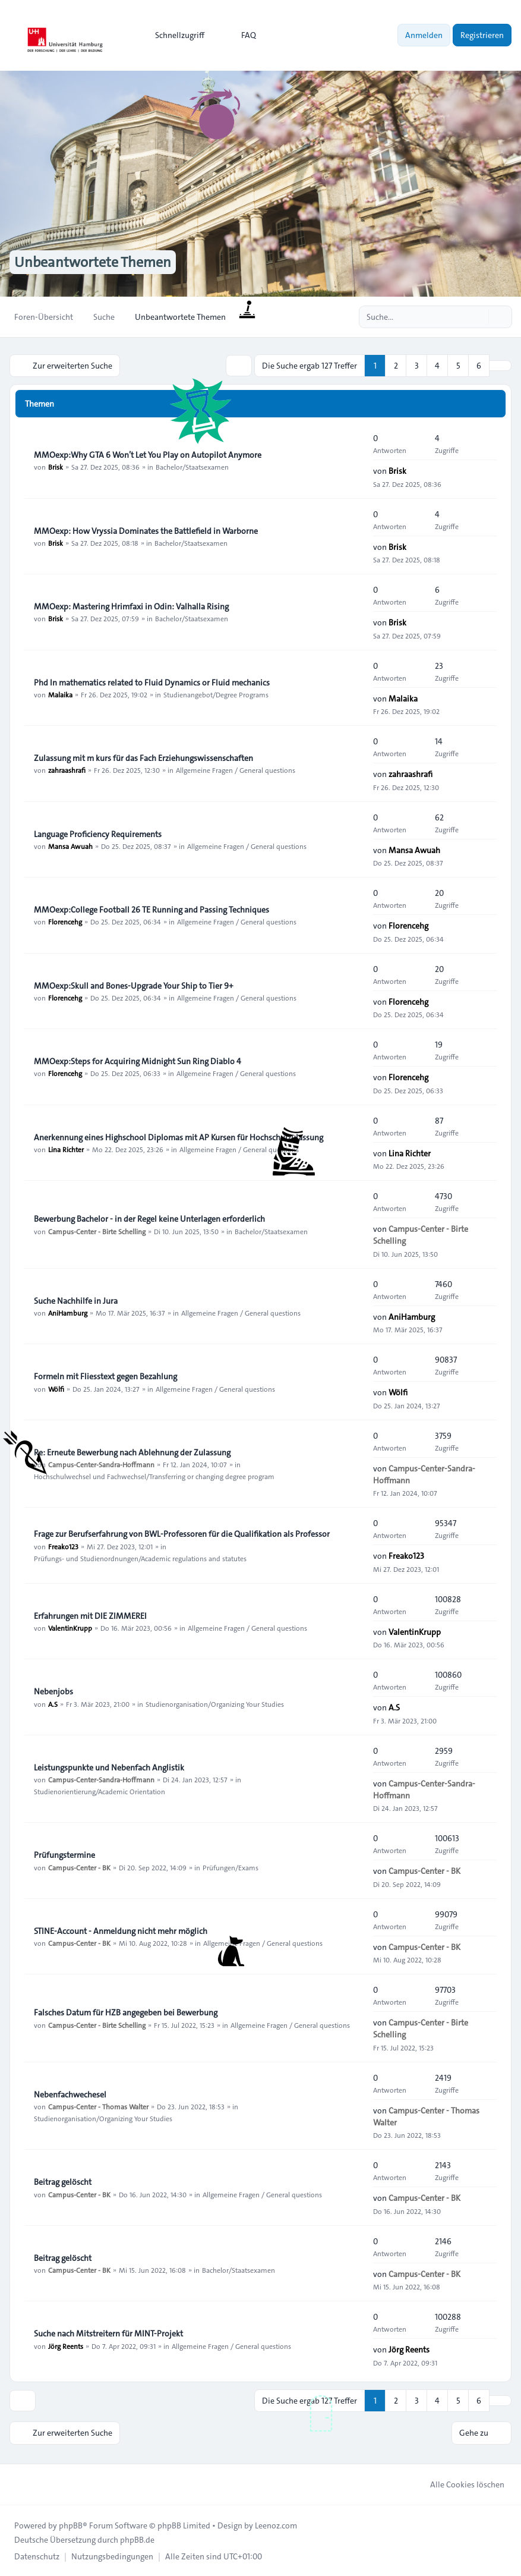 Image resolution: width=521 pixels, height=2576 pixels. Describe the element at coordinates (25, 1452) in the screenshot. I see `indicates a spiral or curved shot trajectory` at that location.